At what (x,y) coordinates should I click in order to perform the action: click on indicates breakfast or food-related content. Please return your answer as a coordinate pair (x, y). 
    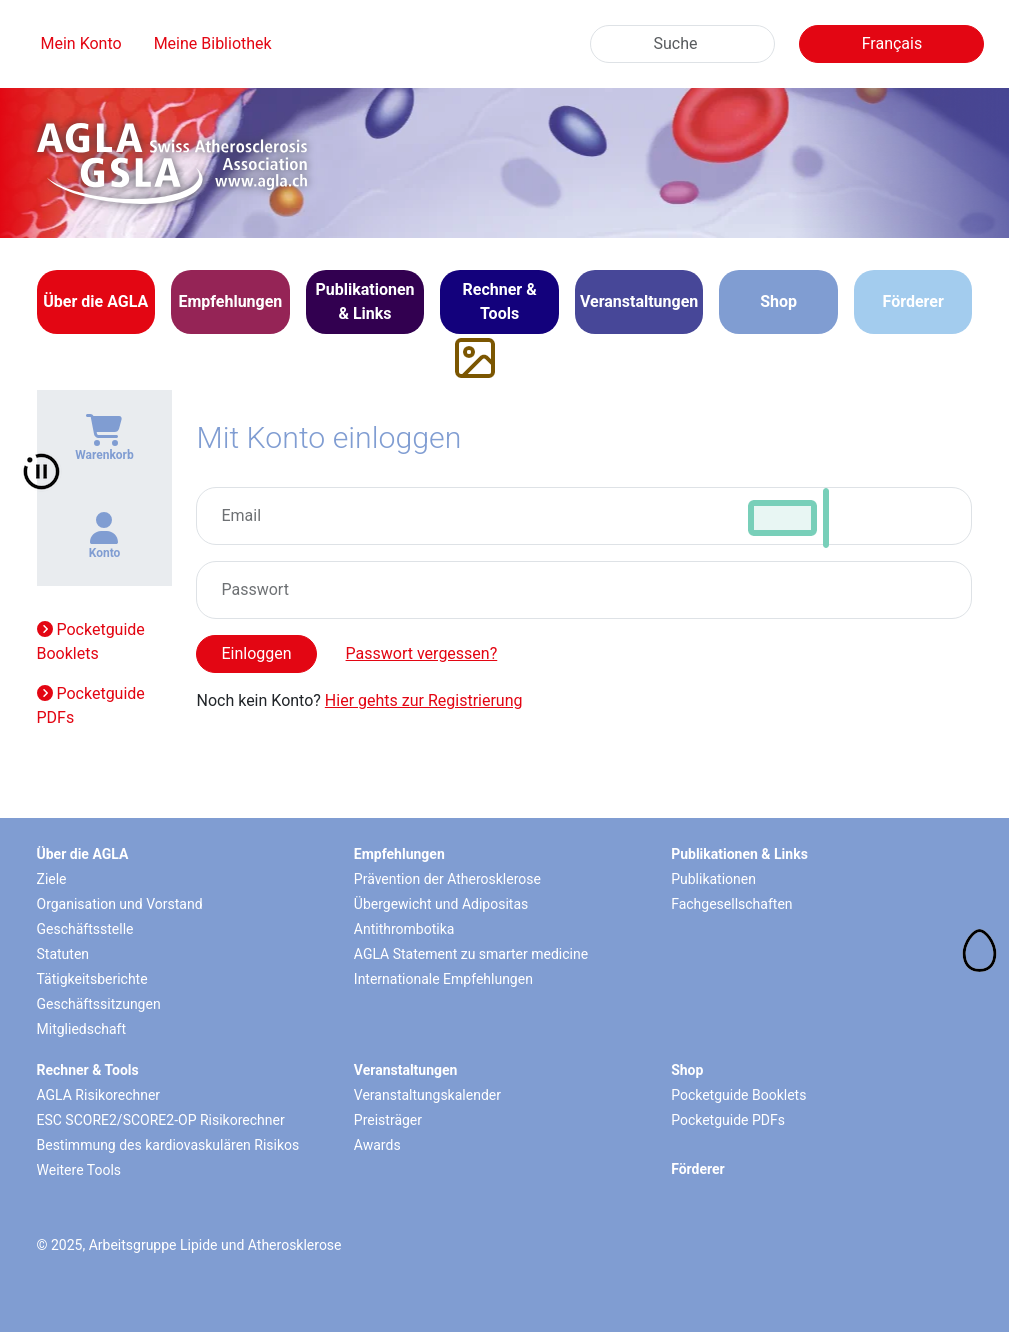
    Looking at the image, I should click on (979, 950).